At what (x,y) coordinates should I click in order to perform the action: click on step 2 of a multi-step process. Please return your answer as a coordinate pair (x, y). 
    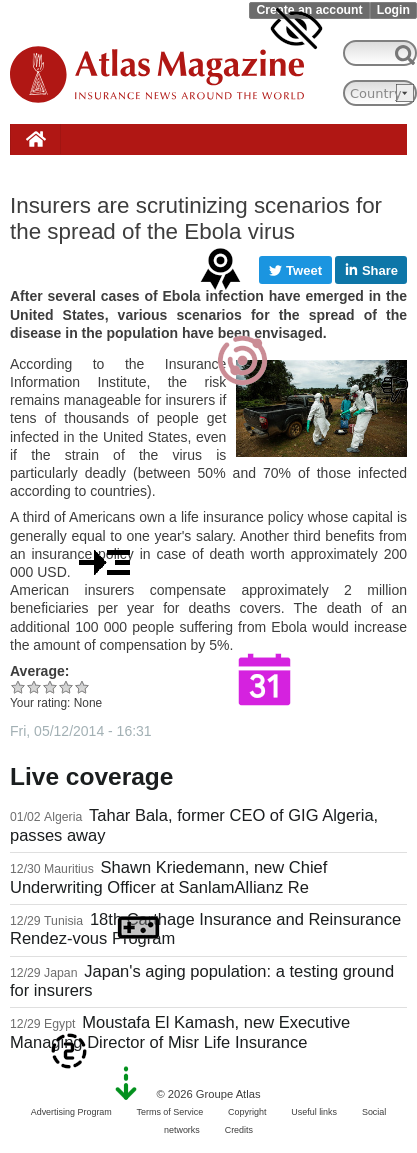
    Looking at the image, I should click on (69, 1051).